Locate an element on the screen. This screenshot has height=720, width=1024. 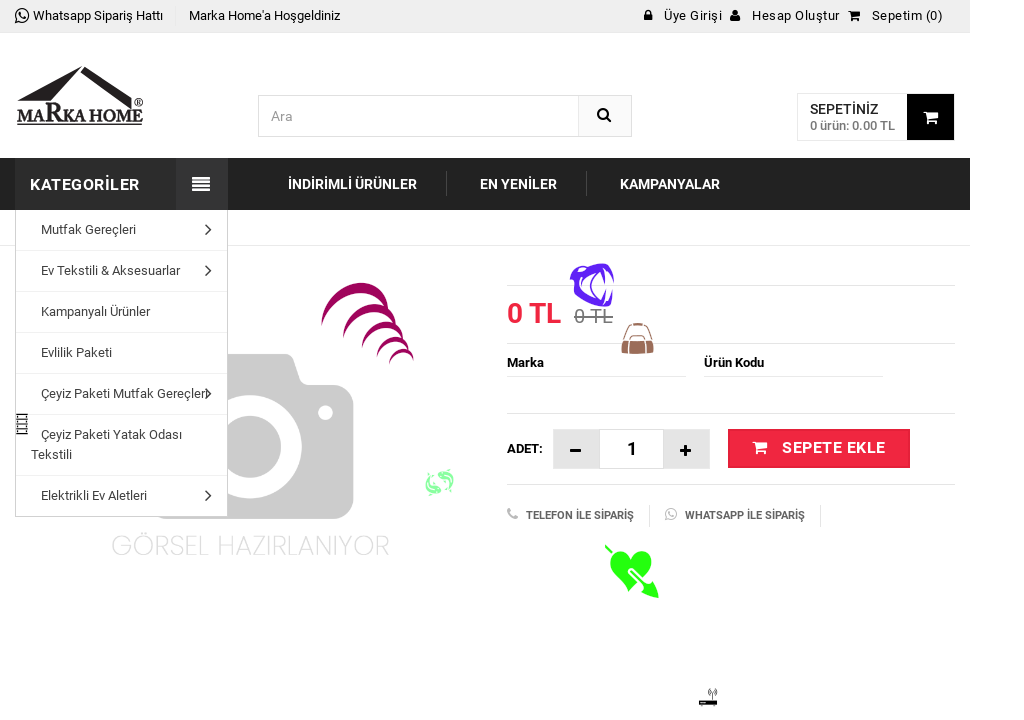
indicates wind or tornado weather conditions is located at coordinates (367, 324).